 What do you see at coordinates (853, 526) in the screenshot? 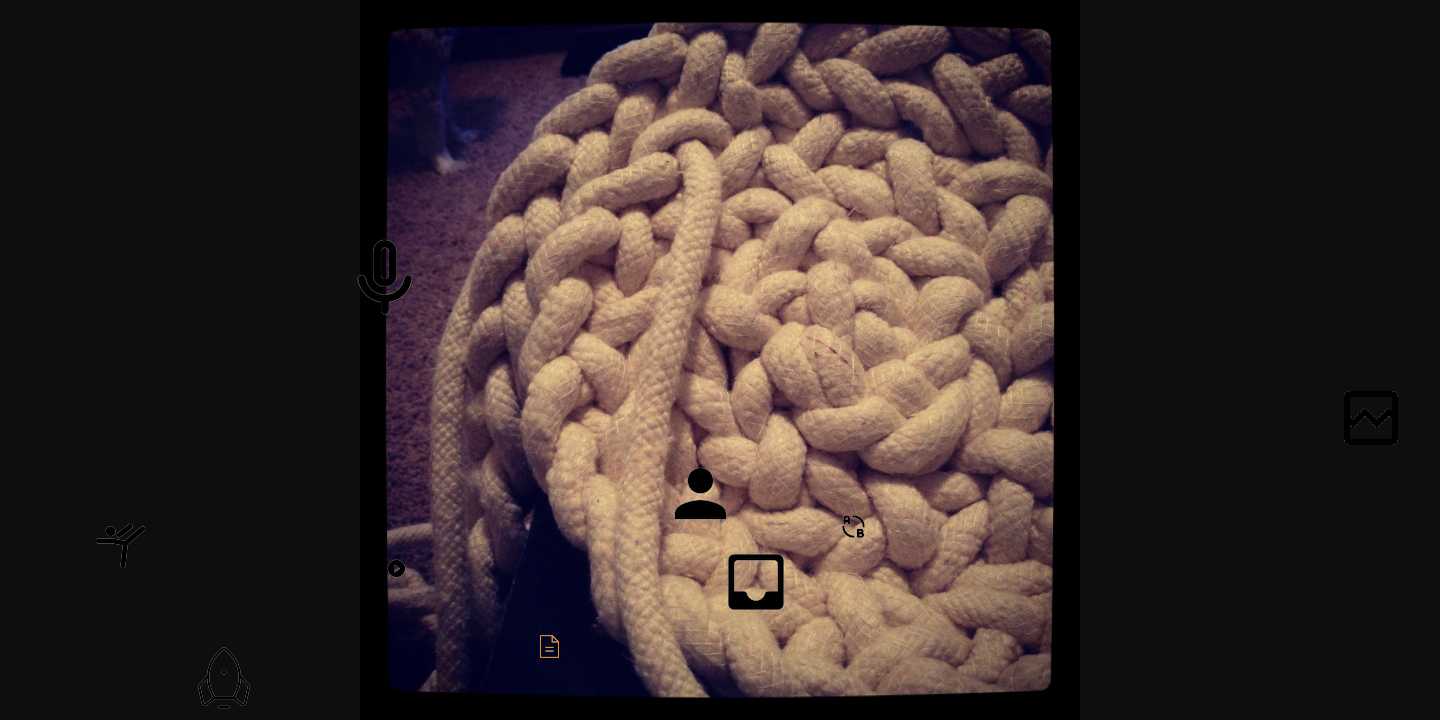
I see `switch between option A and option B` at bounding box center [853, 526].